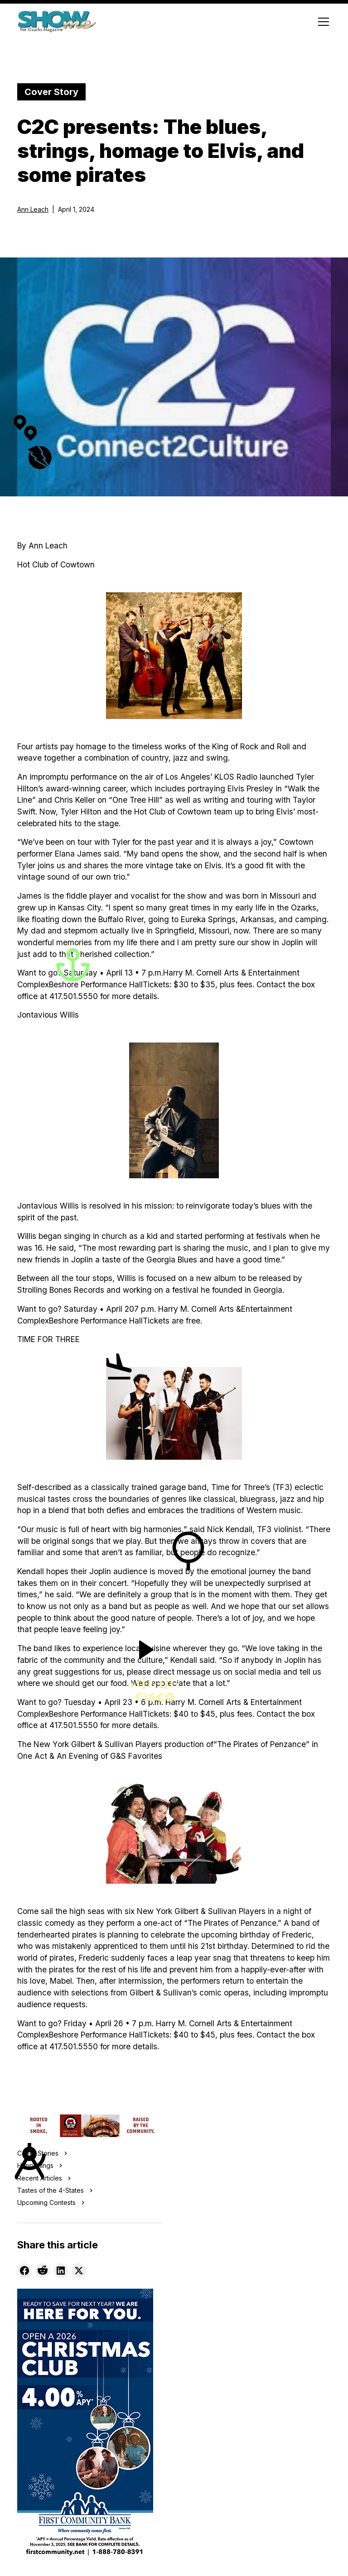  What do you see at coordinates (155, 1689) in the screenshot?
I see `Cisco company logo` at bounding box center [155, 1689].